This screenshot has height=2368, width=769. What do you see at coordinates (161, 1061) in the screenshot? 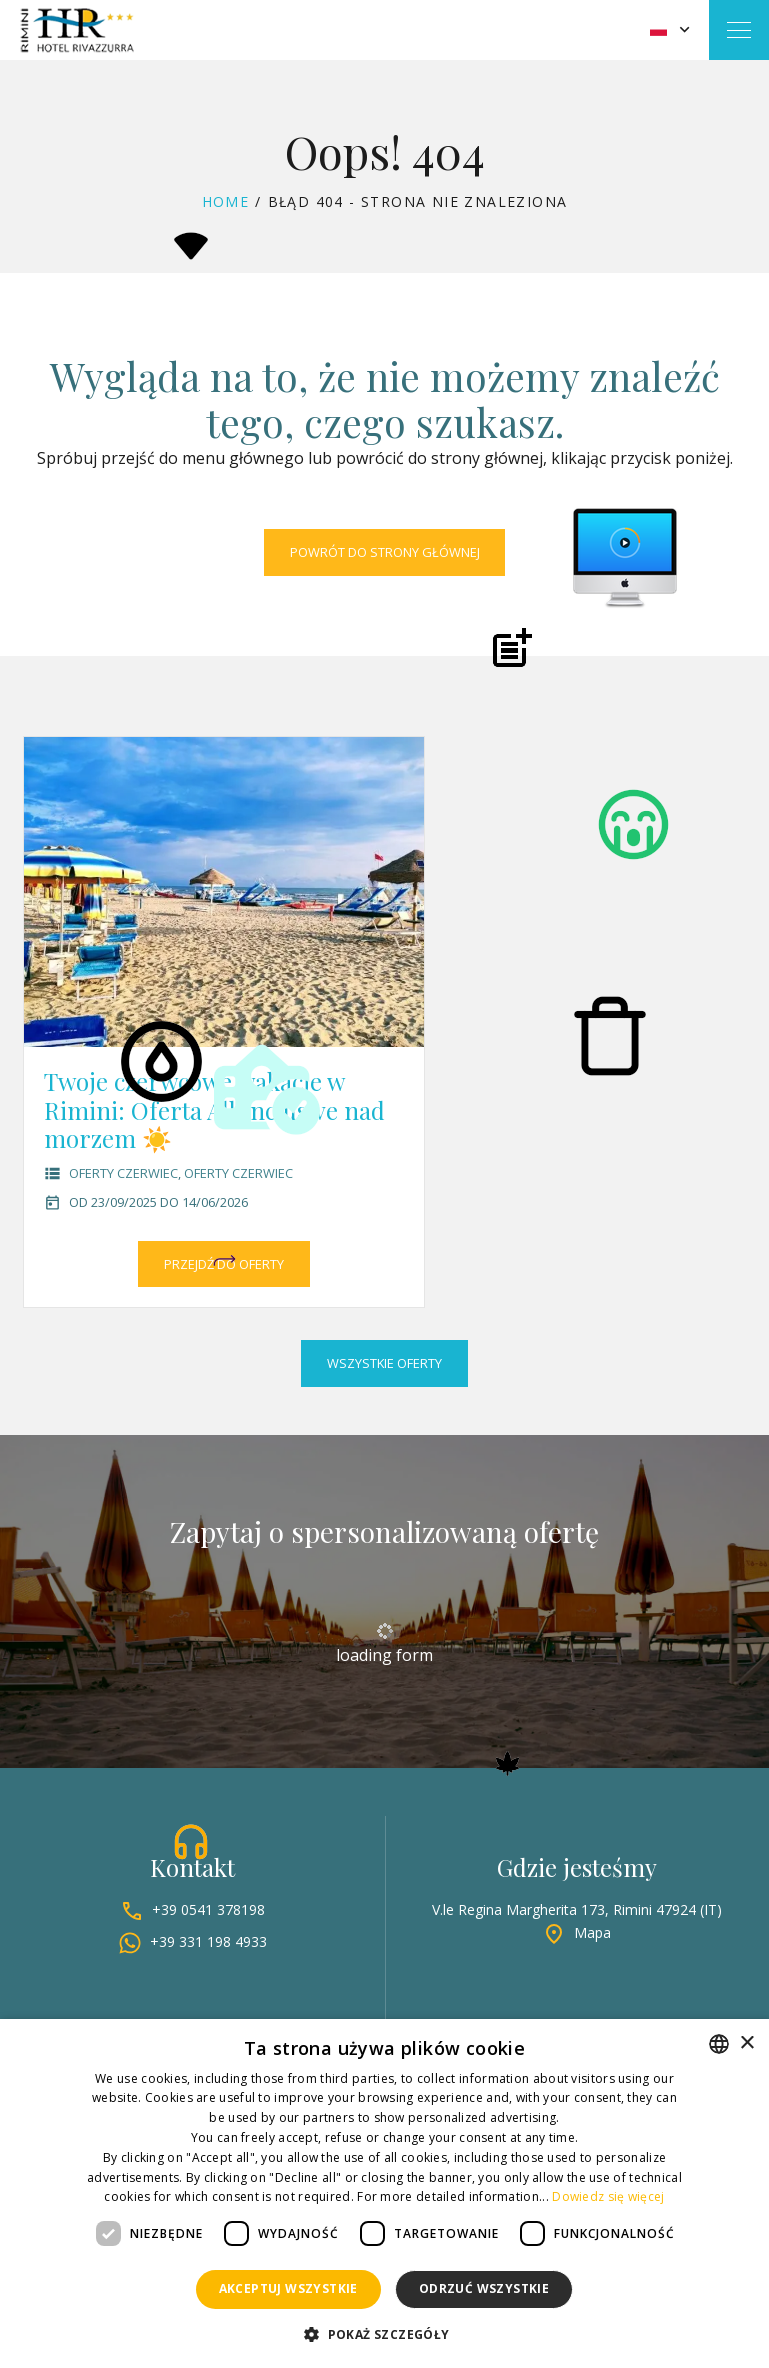
I see `adjust ink or fluid settings` at bounding box center [161, 1061].